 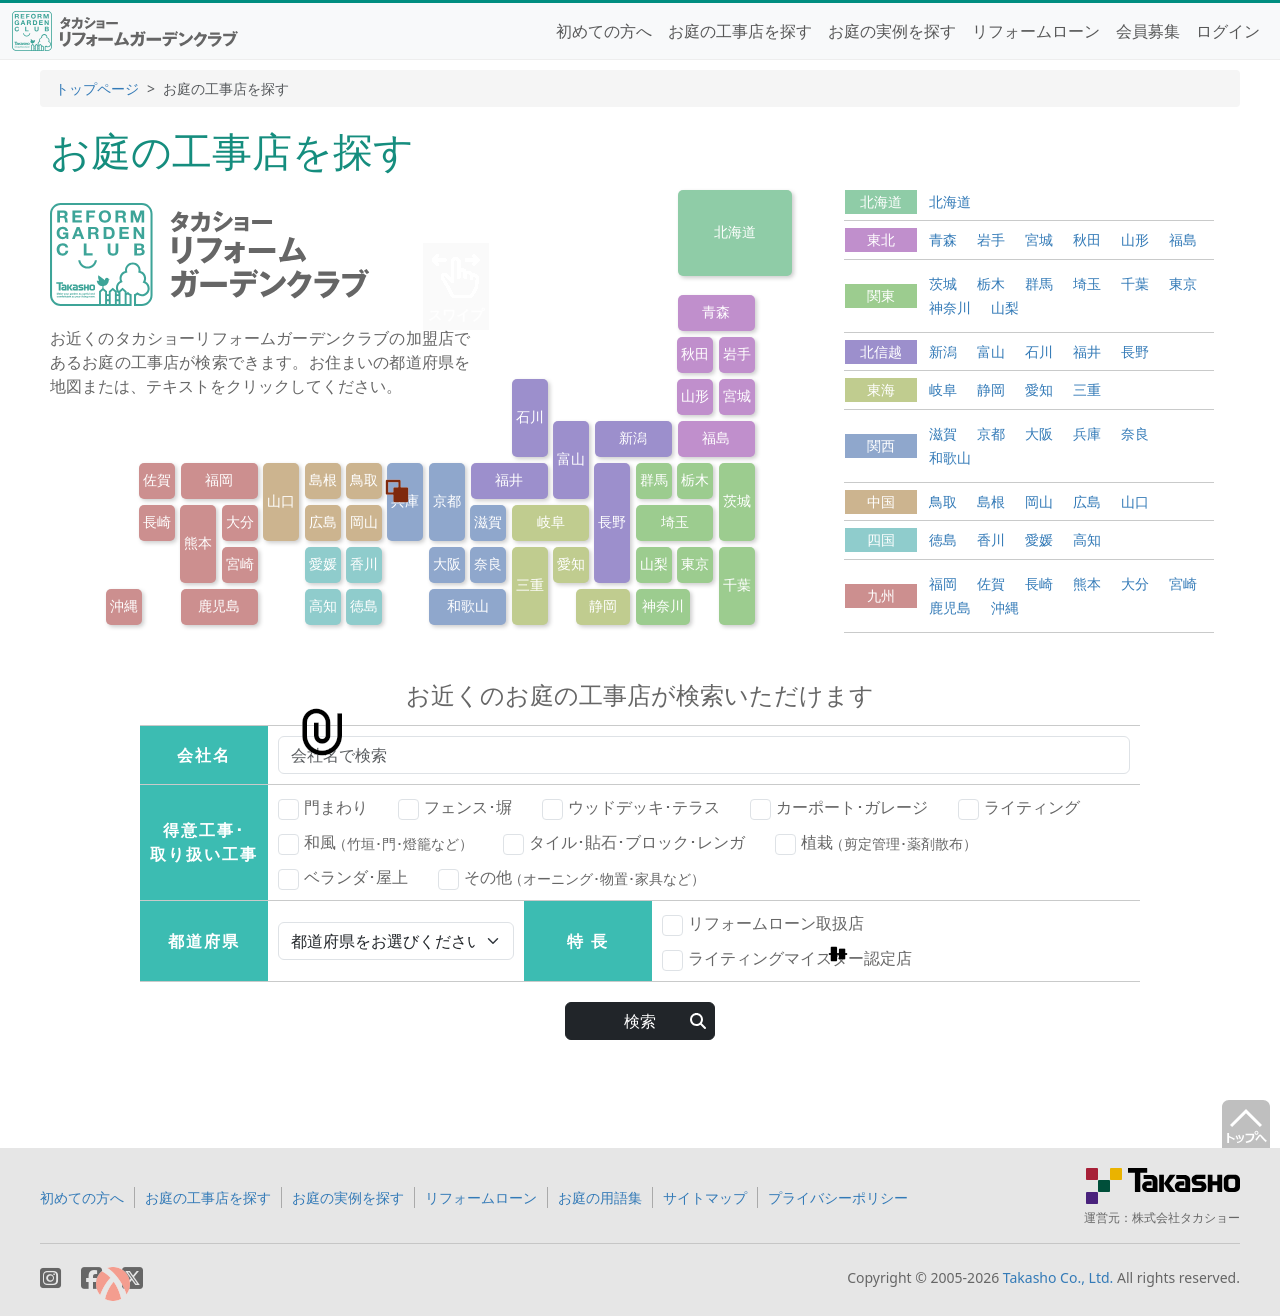 I want to click on send selected object backward one layer, so click(x=397, y=491).